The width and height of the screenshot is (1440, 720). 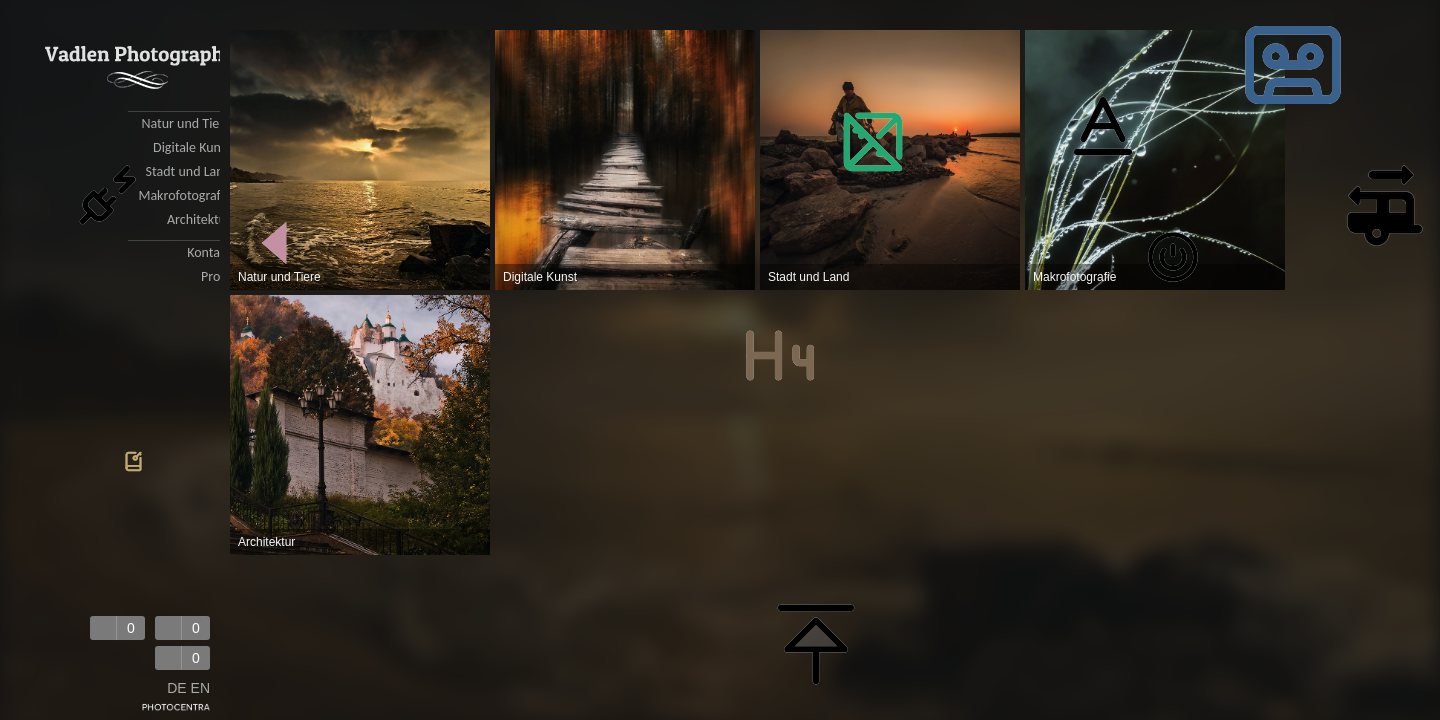 I want to click on go back to the previous screen, so click(x=274, y=243).